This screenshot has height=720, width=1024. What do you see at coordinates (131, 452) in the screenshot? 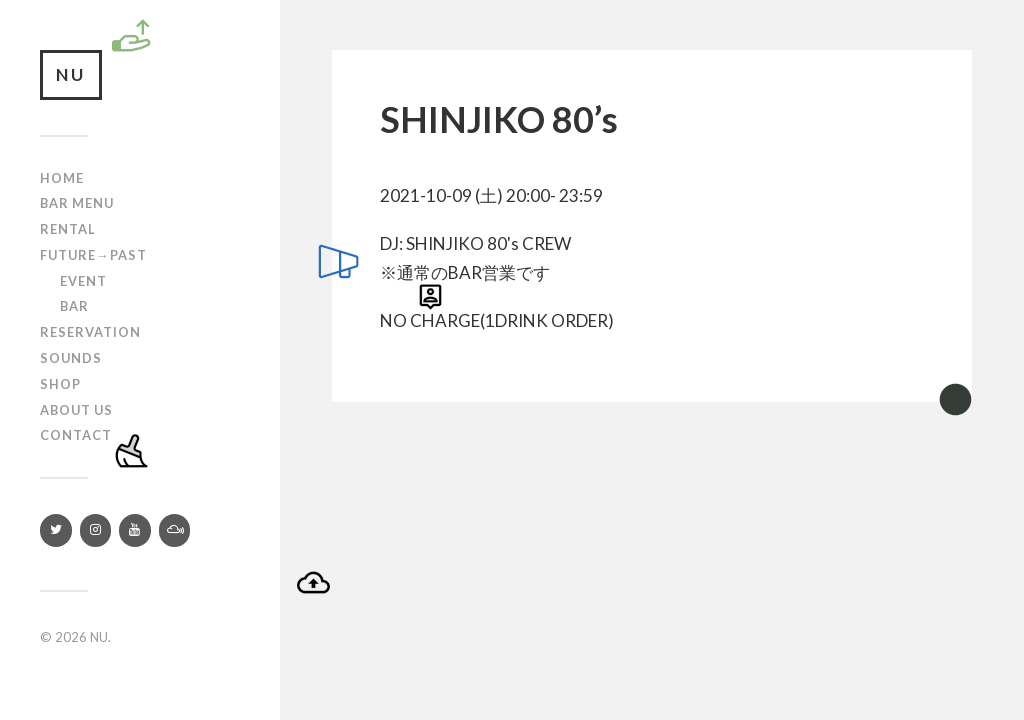
I see `clear cache or temporary files` at bounding box center [131, 452].